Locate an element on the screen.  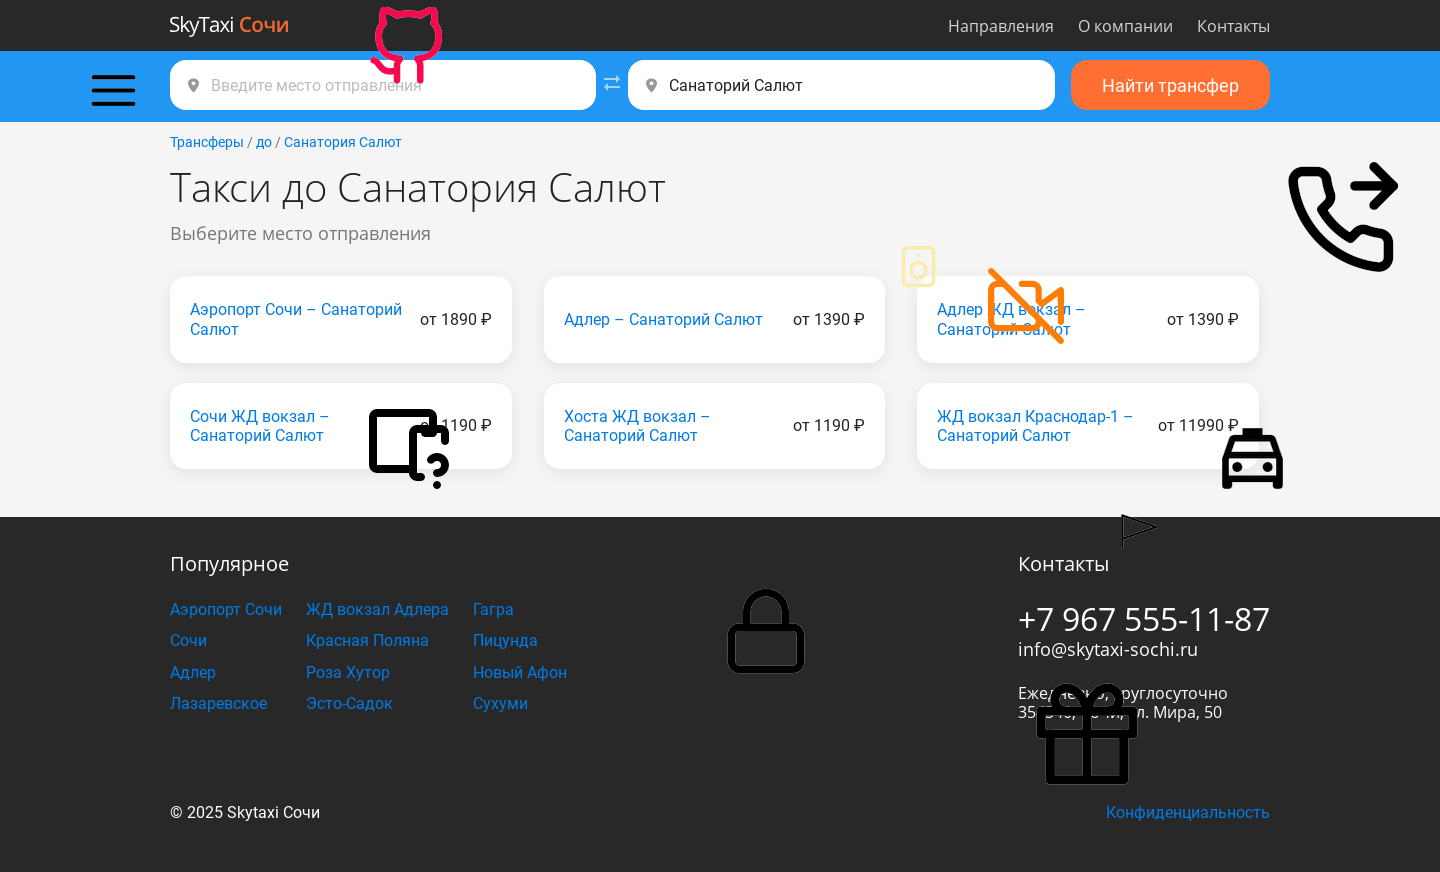
adjust speaker or audio output settings is located at coordinates (918, 266).